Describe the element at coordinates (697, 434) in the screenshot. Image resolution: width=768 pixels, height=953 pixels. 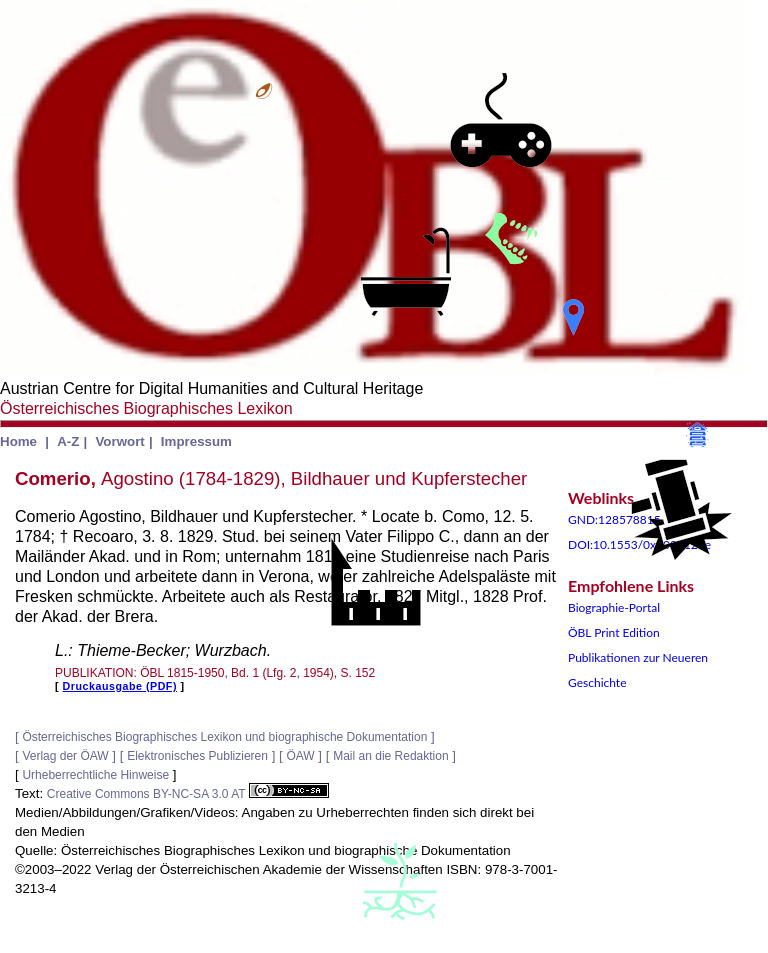
I see `access beekeeping or apiary features` at that location.